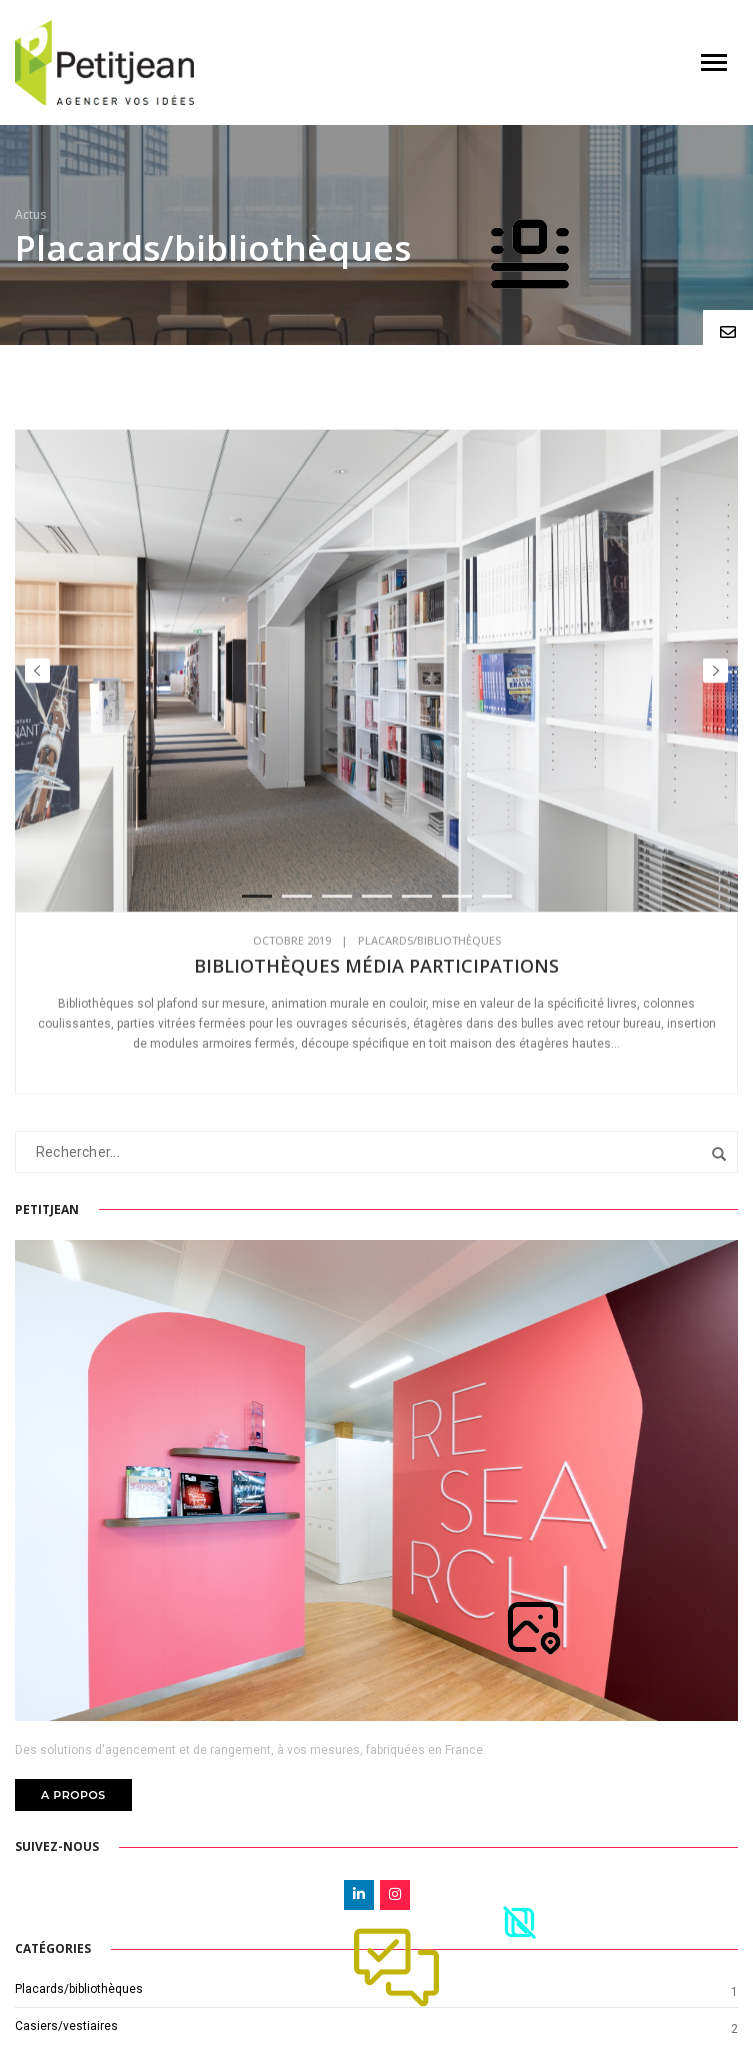 The height and width of the screenshot is (2068, 753). What do you see at coordinates (530, 254) in the screenshot?
I see `center-align an element within its container` at bounding box center [530, 254].